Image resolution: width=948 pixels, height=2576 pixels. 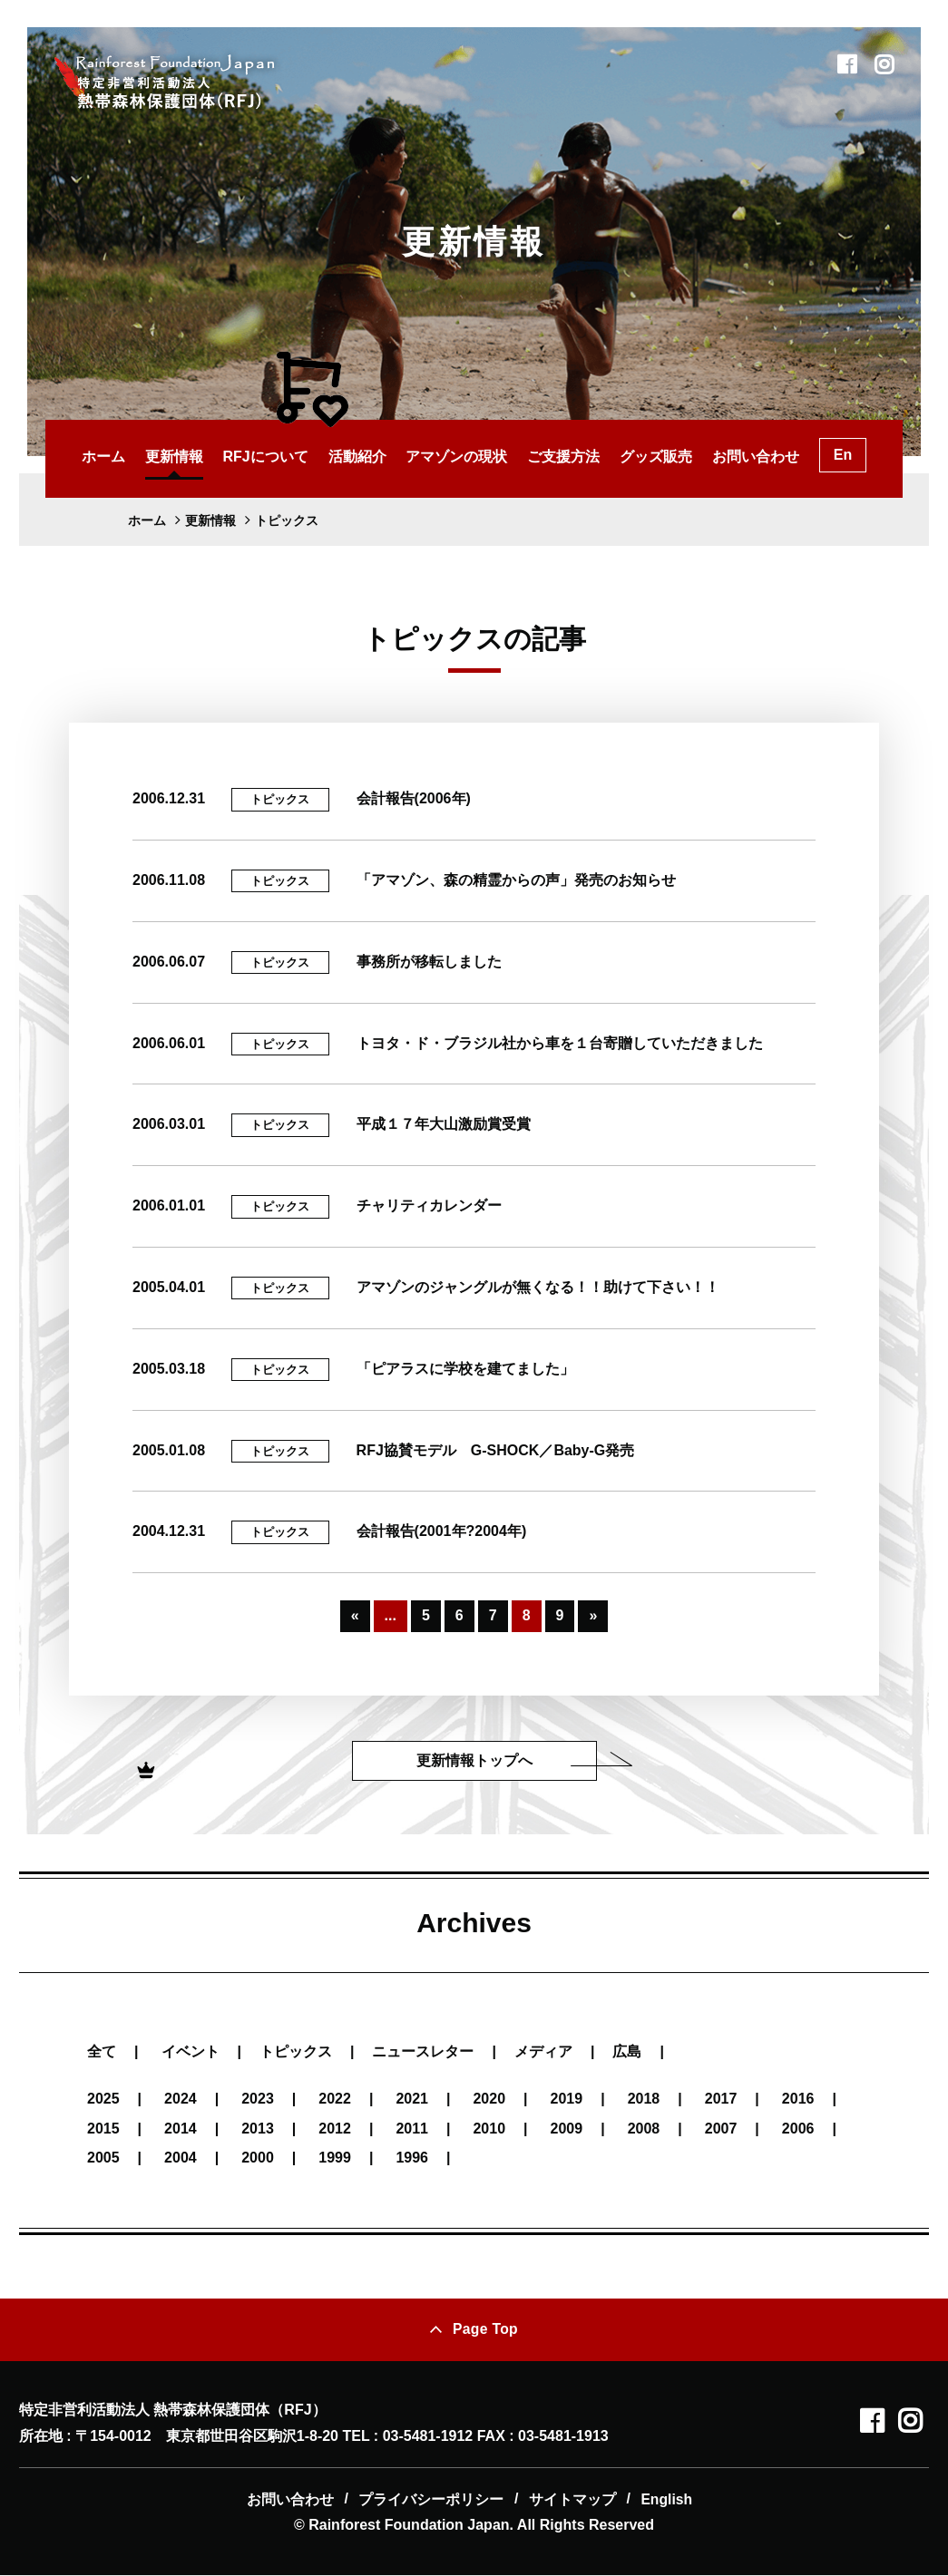 I want to click on indicates server owner status, so click(x=146, y=1770).